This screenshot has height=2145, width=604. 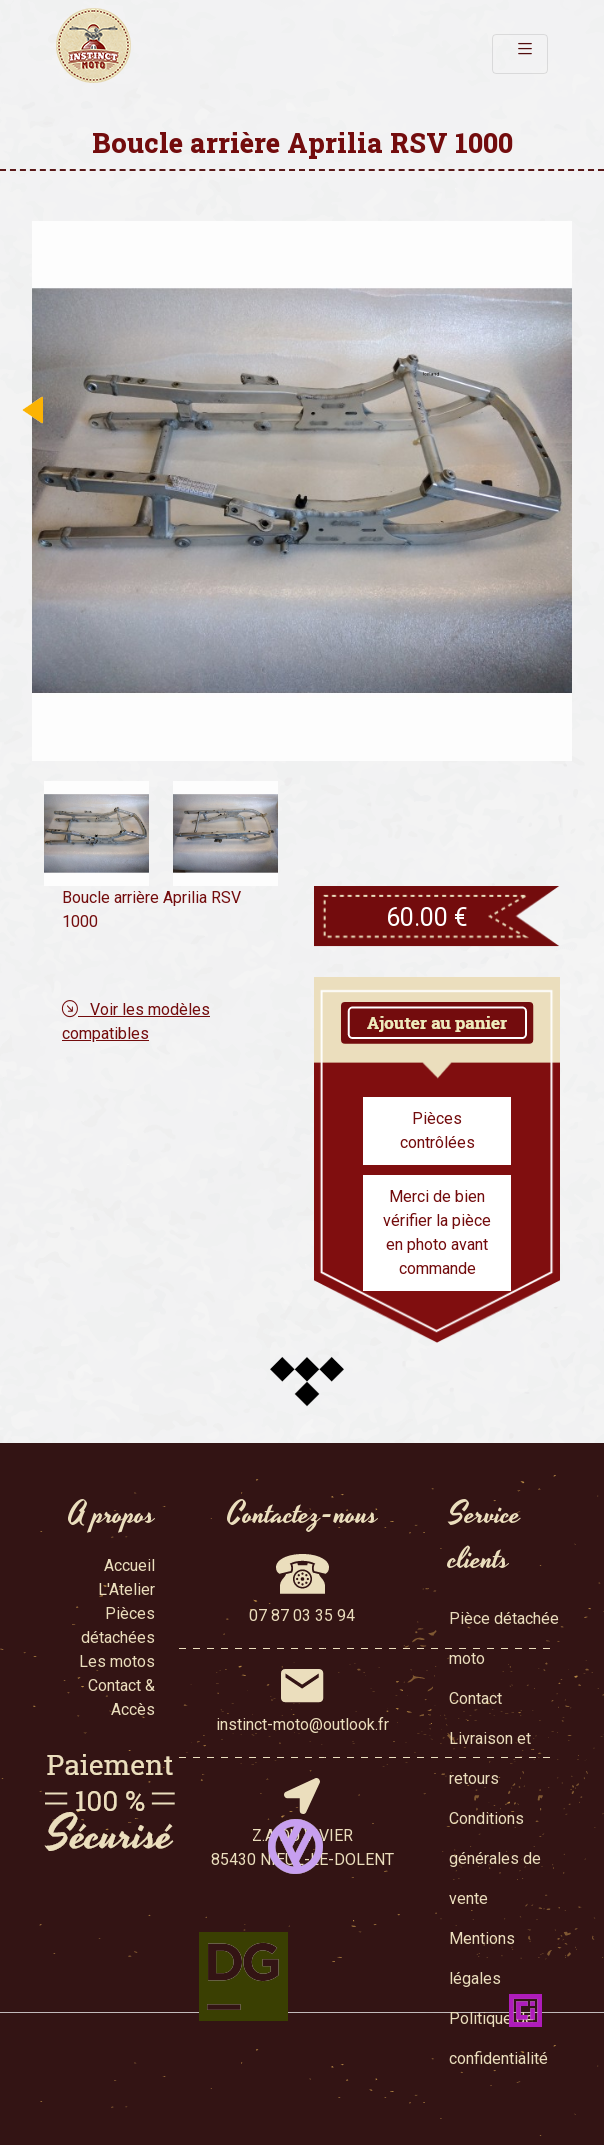 What do you see at coordinates (295, 1846) in the screenshot?
I see `fozzy hosting service logo` at bounding box center [295, 1846].